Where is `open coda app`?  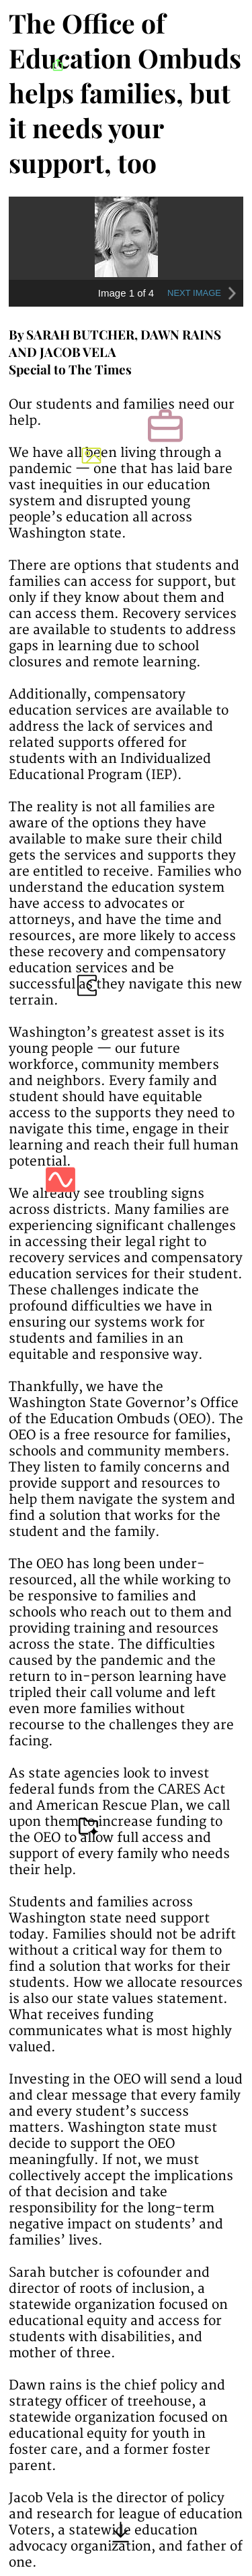 open coda app is located at coordinates (87, 985).